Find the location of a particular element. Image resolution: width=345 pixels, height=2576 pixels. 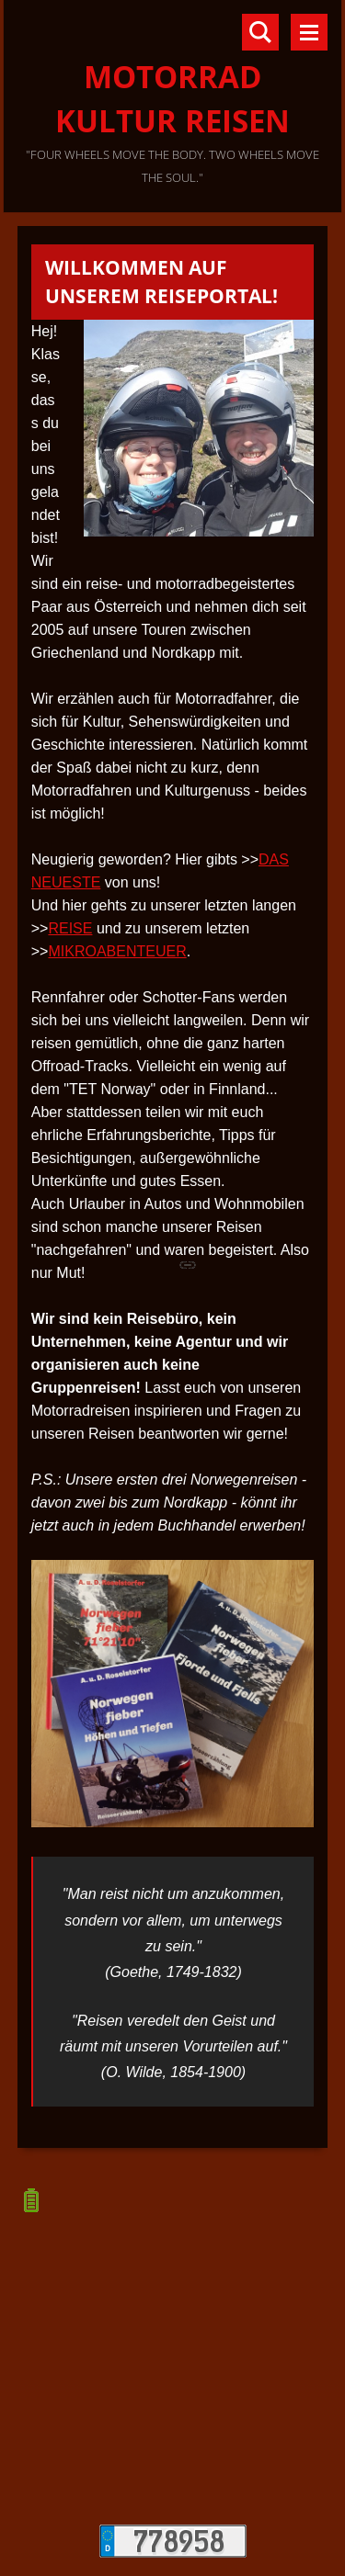

indicates battery is fully charged is located at coordinates (31, 2200).